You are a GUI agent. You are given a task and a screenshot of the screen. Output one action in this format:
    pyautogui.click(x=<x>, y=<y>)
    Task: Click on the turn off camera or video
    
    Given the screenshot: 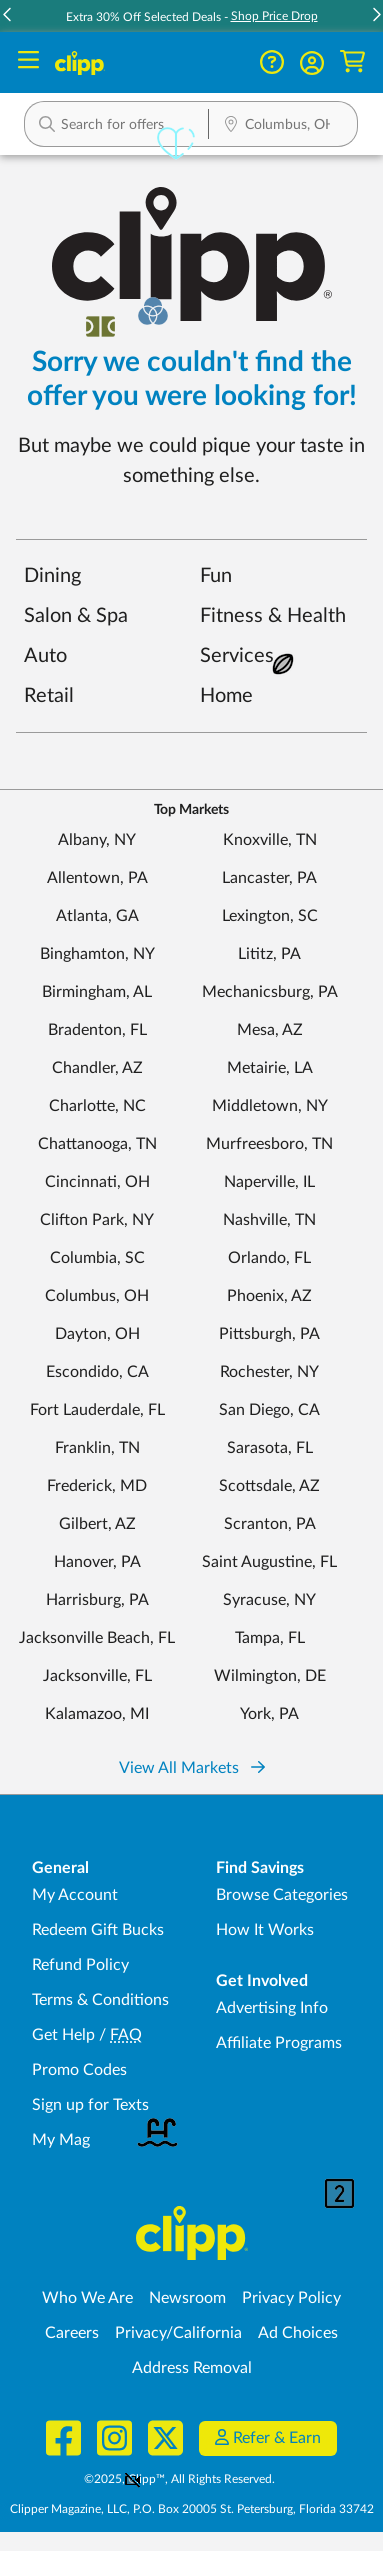 What is the action you would take?
    pyautogui.click(x=132, y=2480)
    